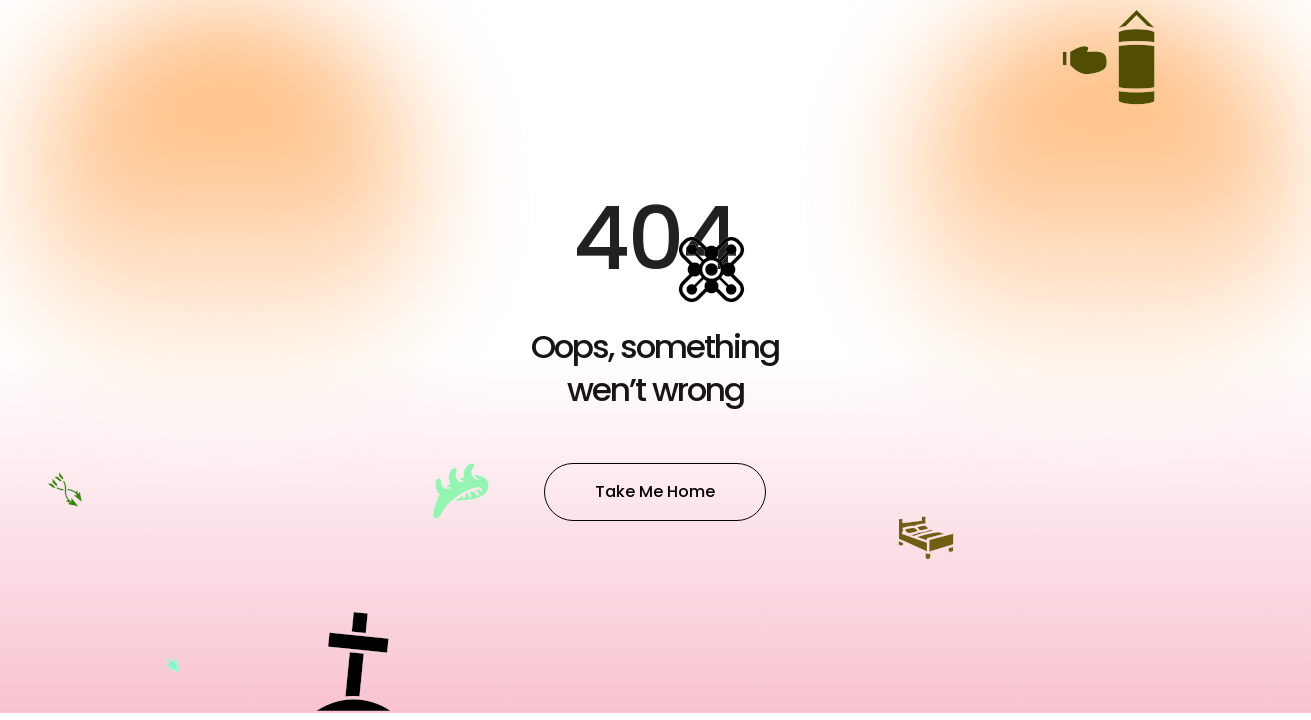 The height and width of the screenshot is (720, 1311). I want to click on indicates a cemetery or graveyard location, so click(353, 661).